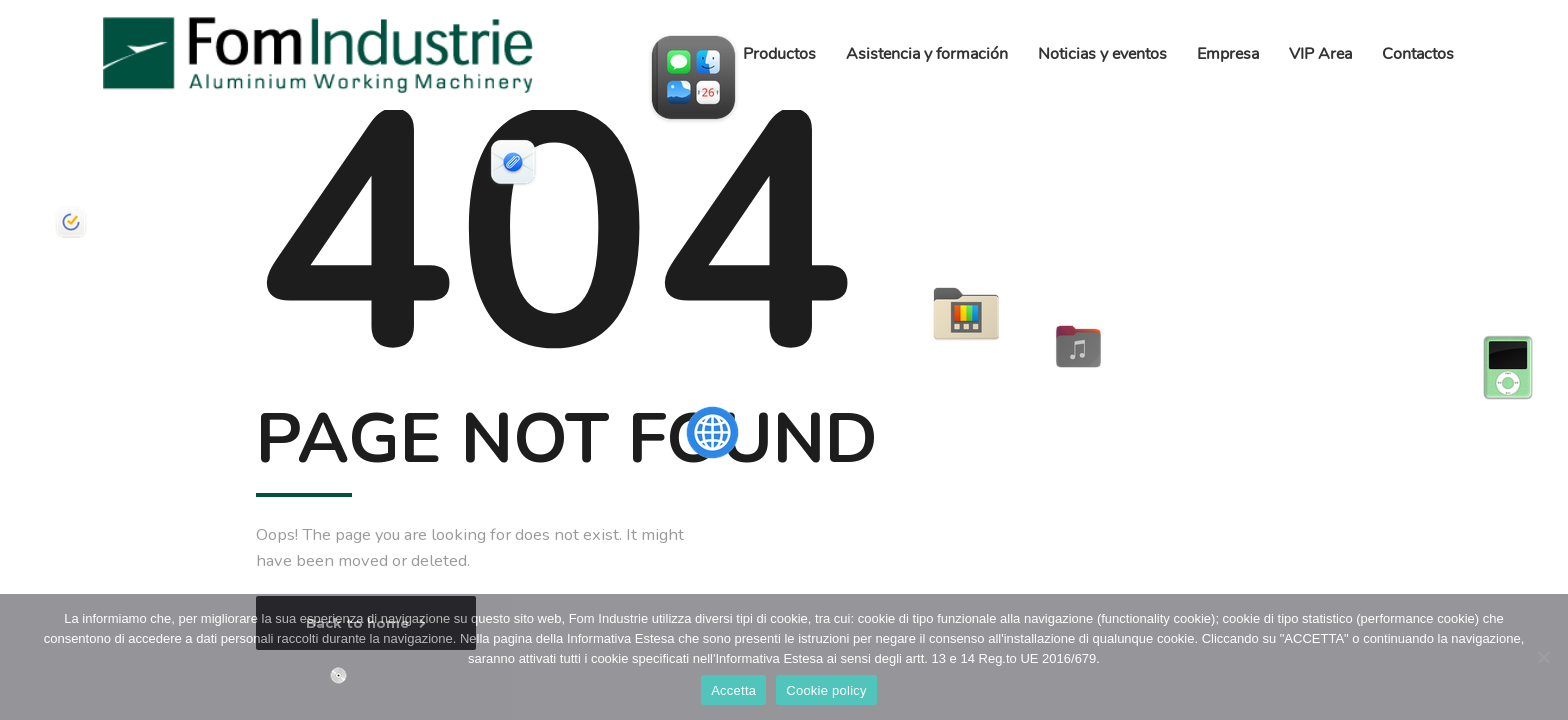 This screenshot has width=1568, height=720. What do you see at coordinates (966, 315) in the screenshot?
I see `open PowerToys settings folder` at bounding box center [966, 315].